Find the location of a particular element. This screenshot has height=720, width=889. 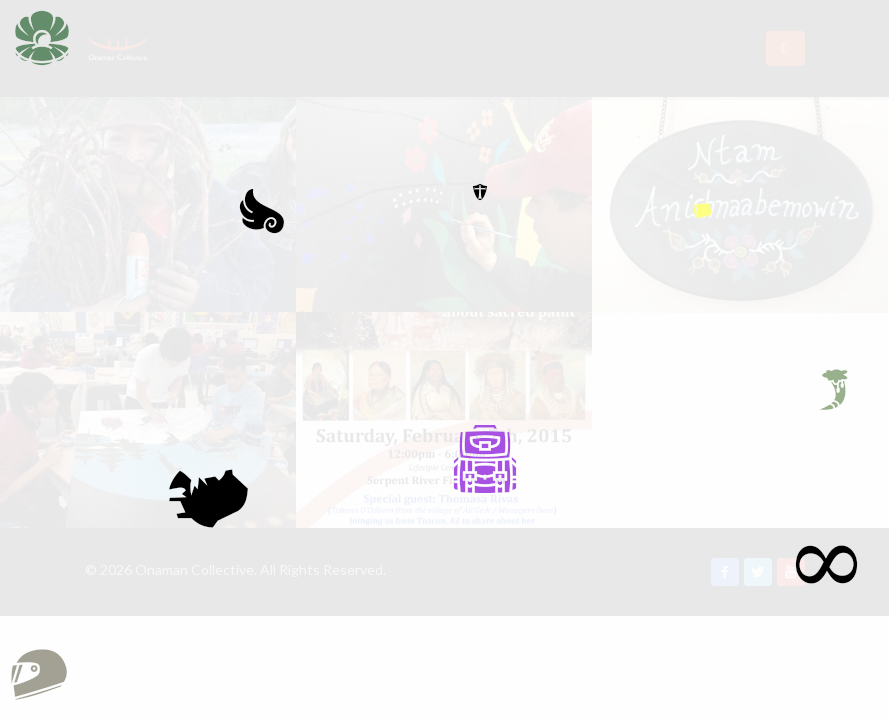

select iceland as a country or region is located at coordinates (208, 498).